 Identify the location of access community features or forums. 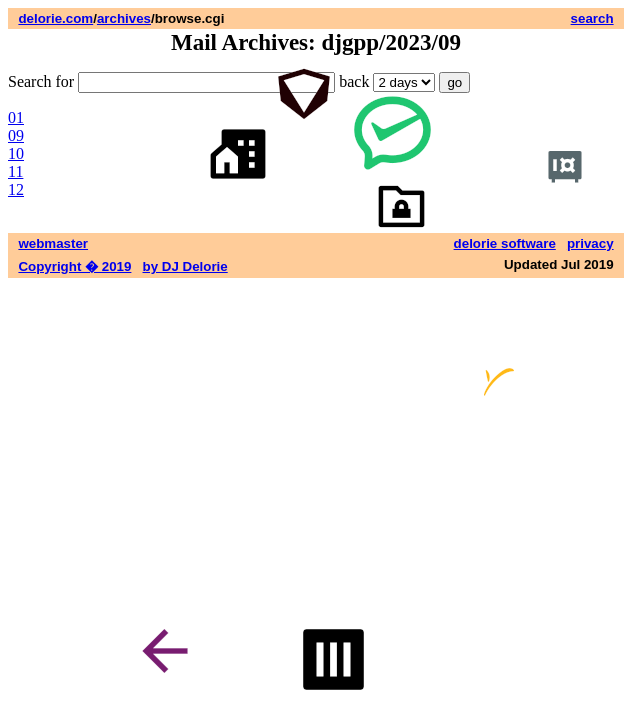
(238, 154).